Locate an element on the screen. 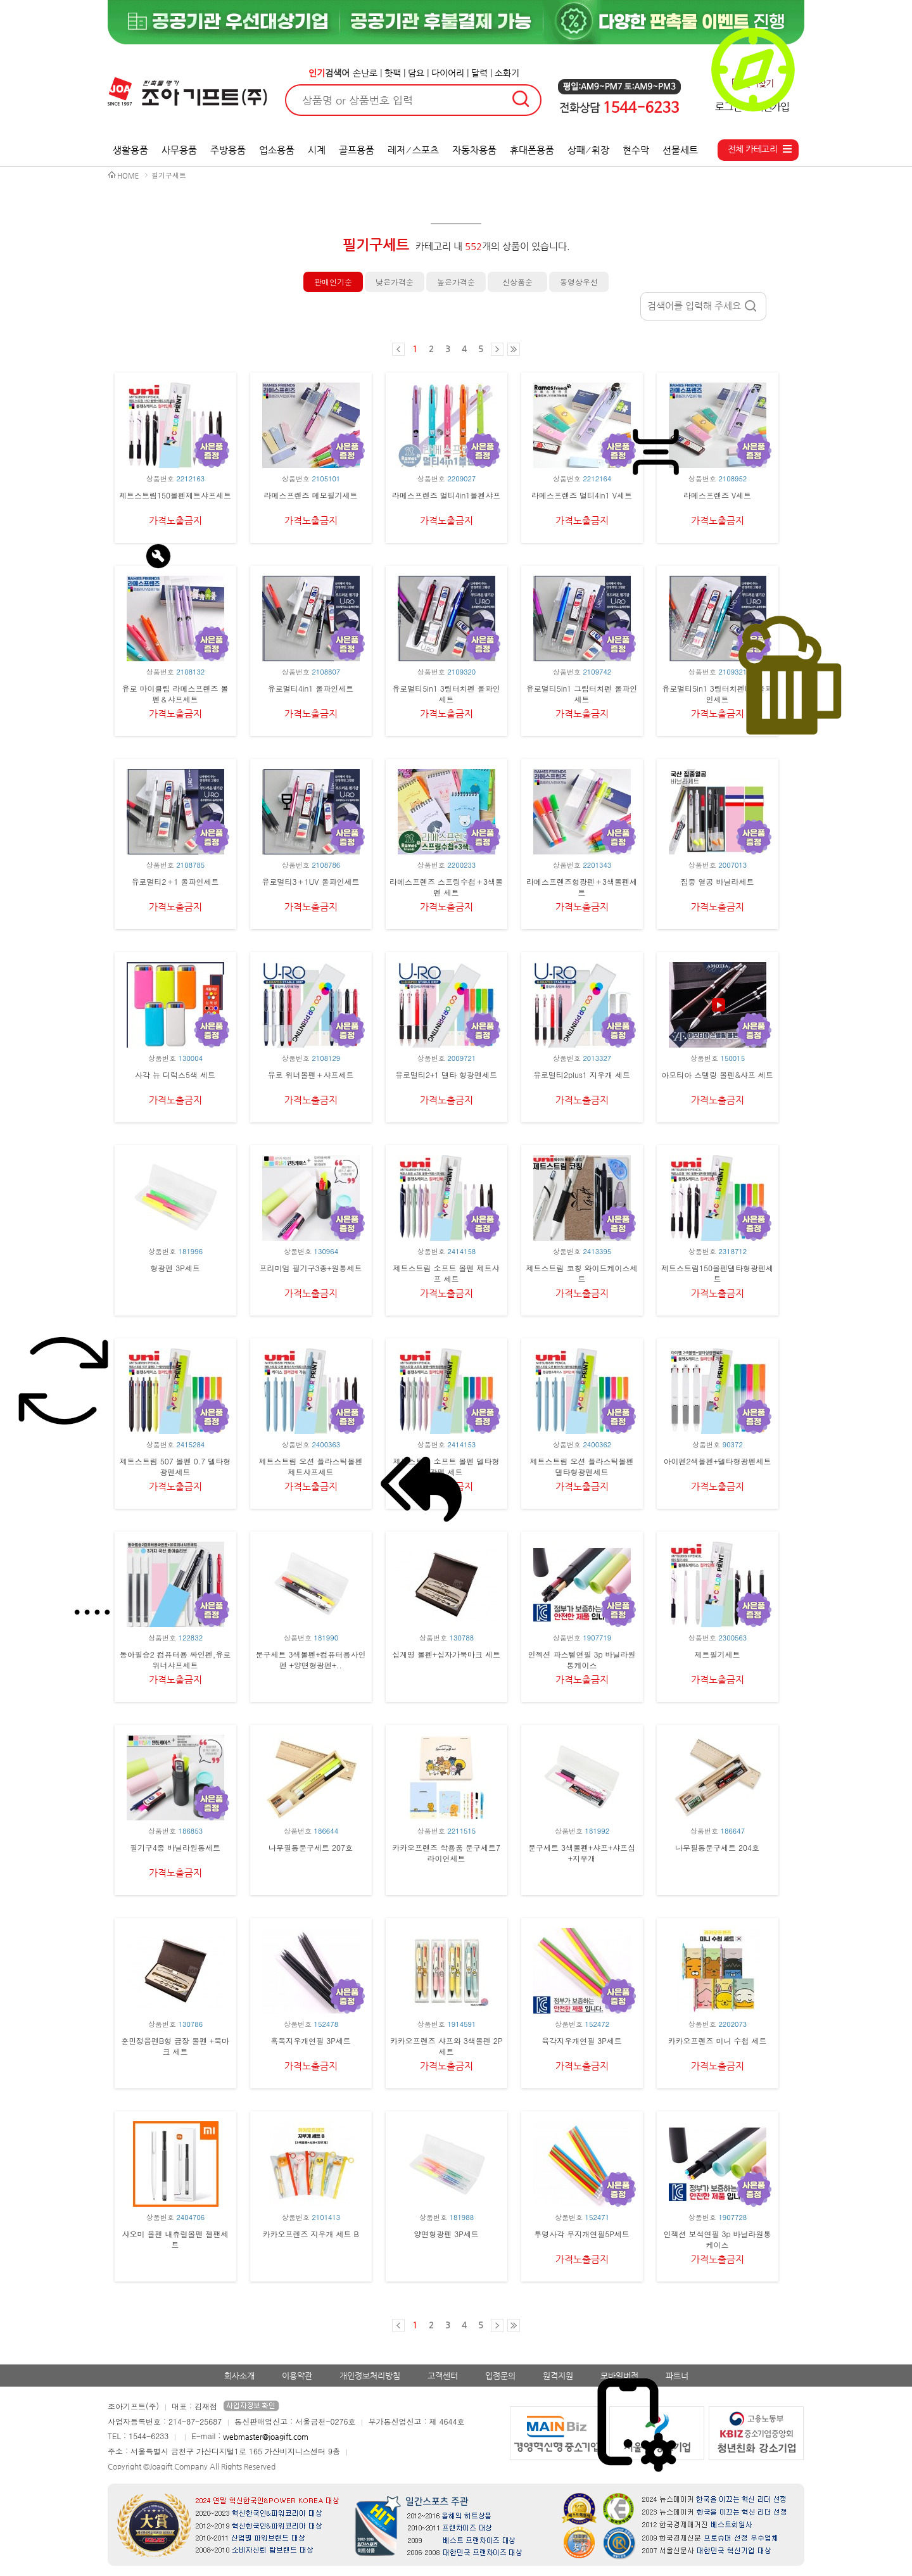 Image resolution: width=912 pixels, height=2576 pixels. access navigation or direction features is located at coordinates (753, 70).